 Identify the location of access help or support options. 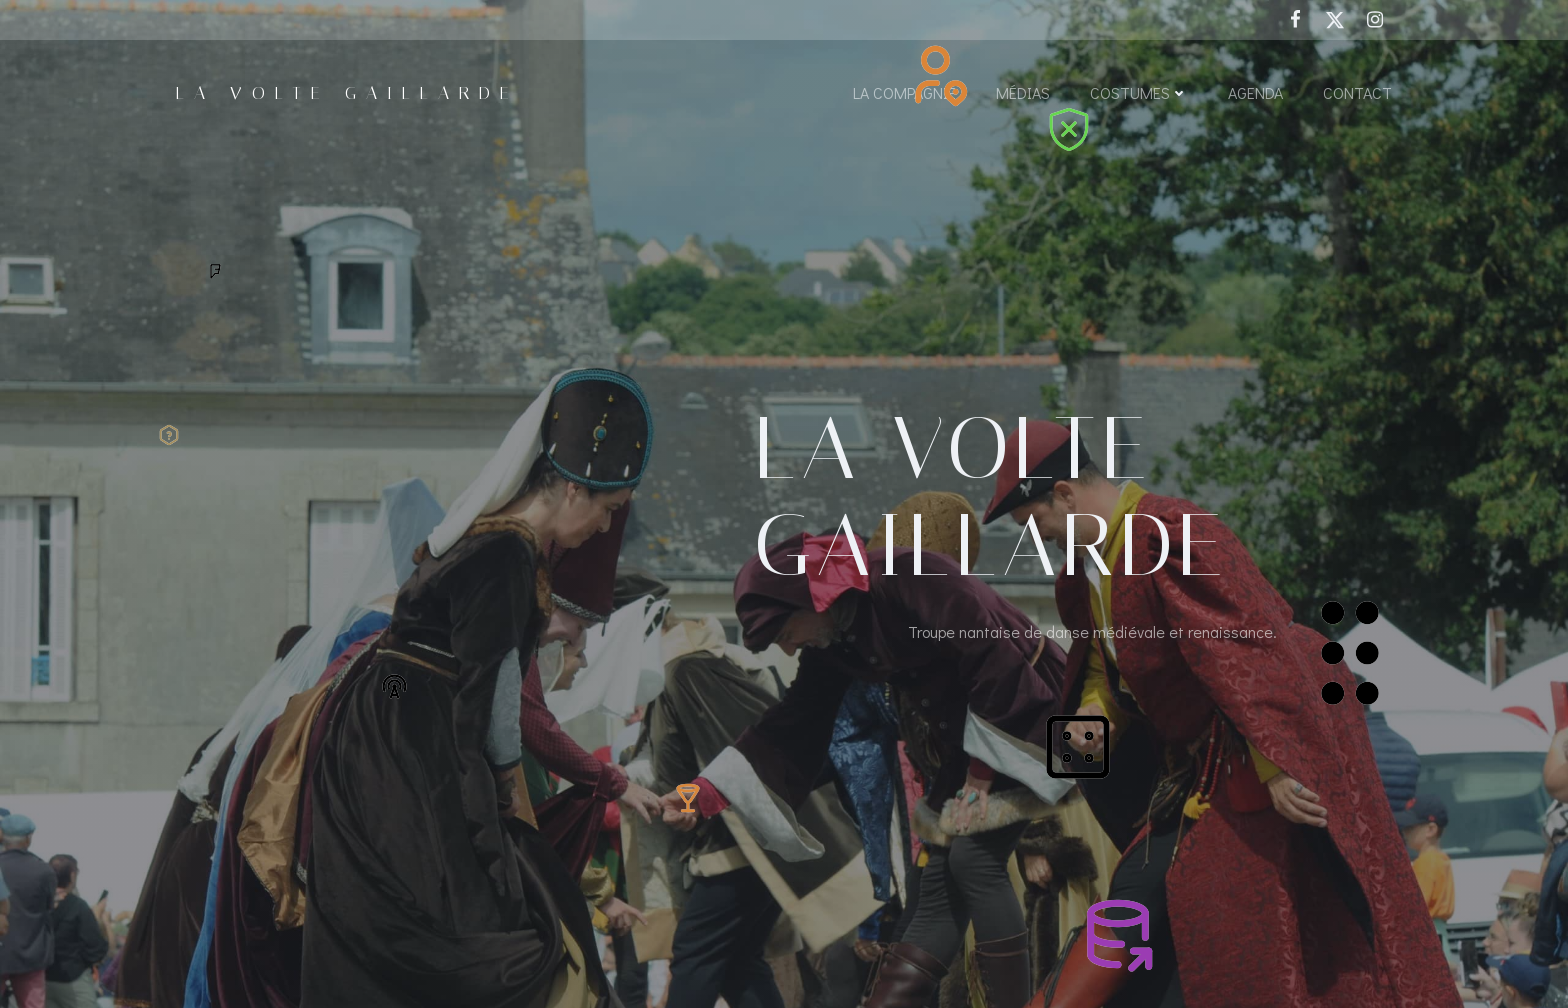
(169, 435).